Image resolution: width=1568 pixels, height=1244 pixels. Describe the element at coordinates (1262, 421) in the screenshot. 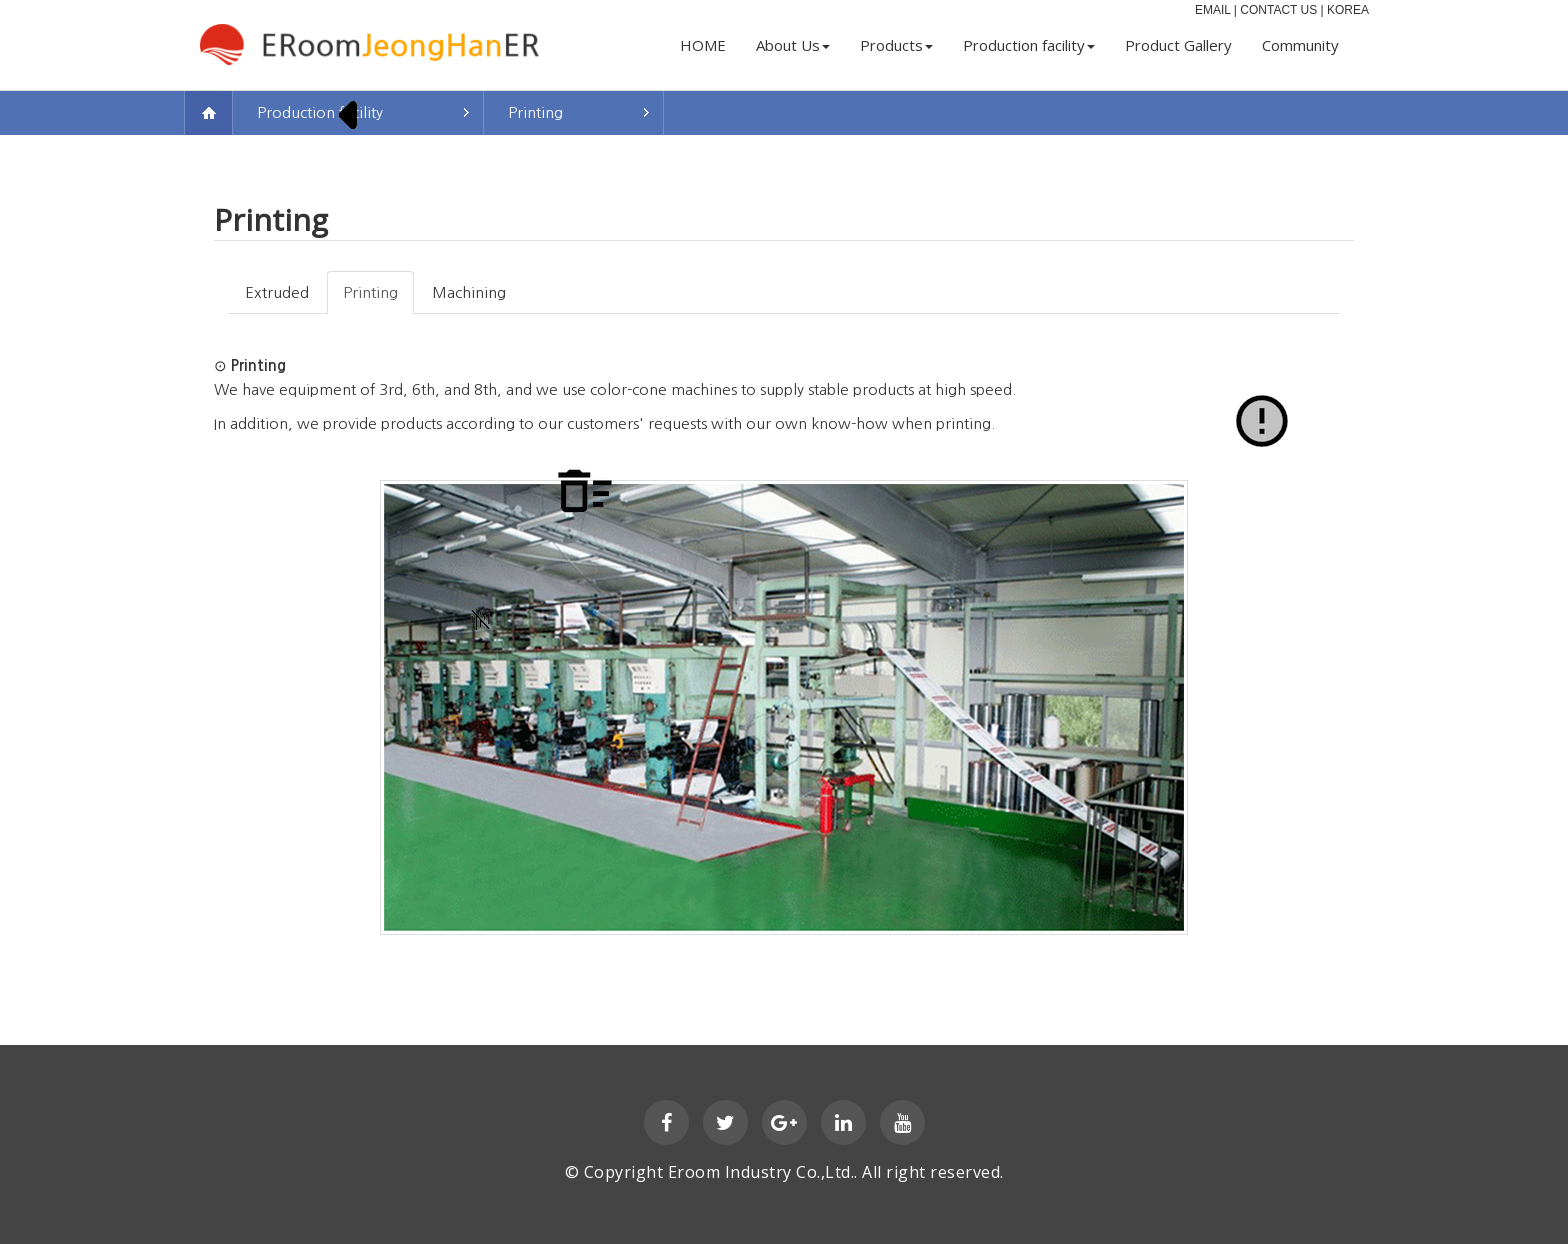

I see `indicates an error or problem has occurred` at that location.